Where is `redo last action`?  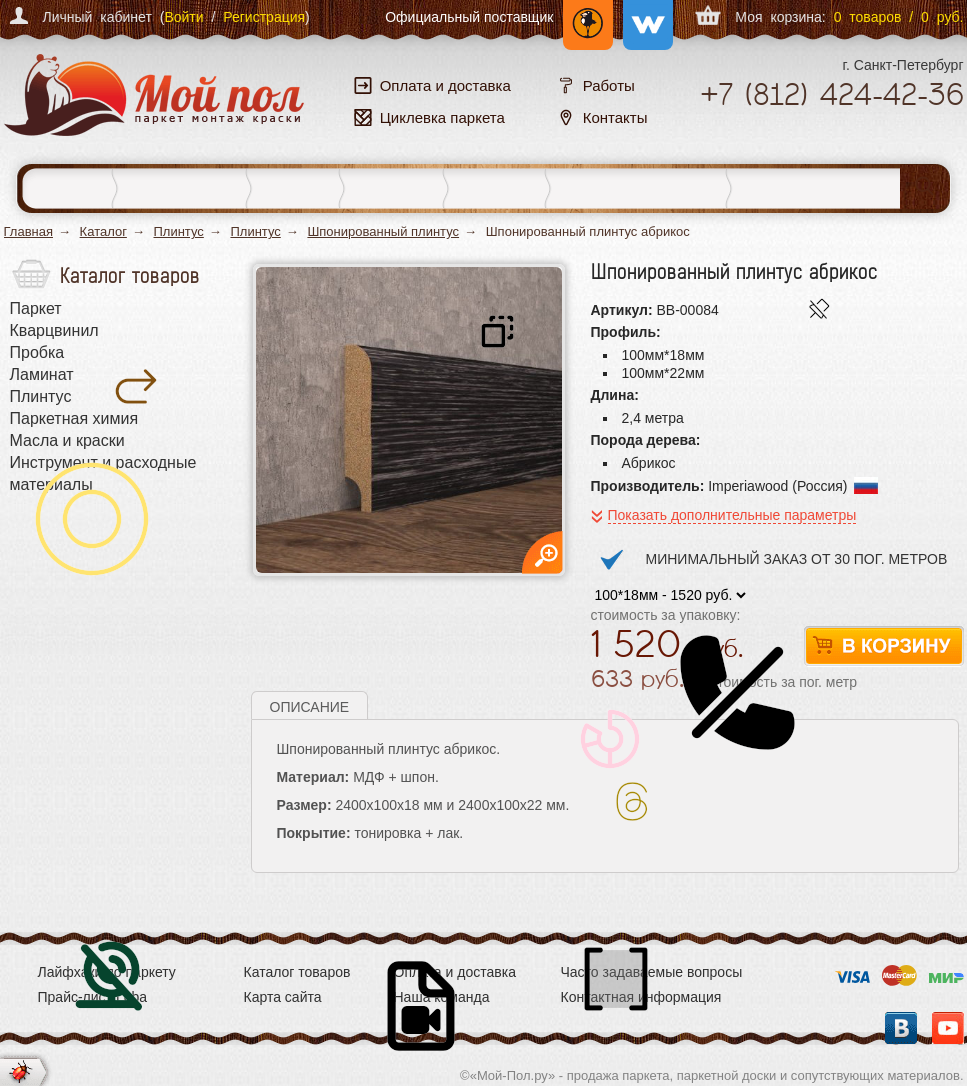
redo last action is located at coordinates (136, 388).